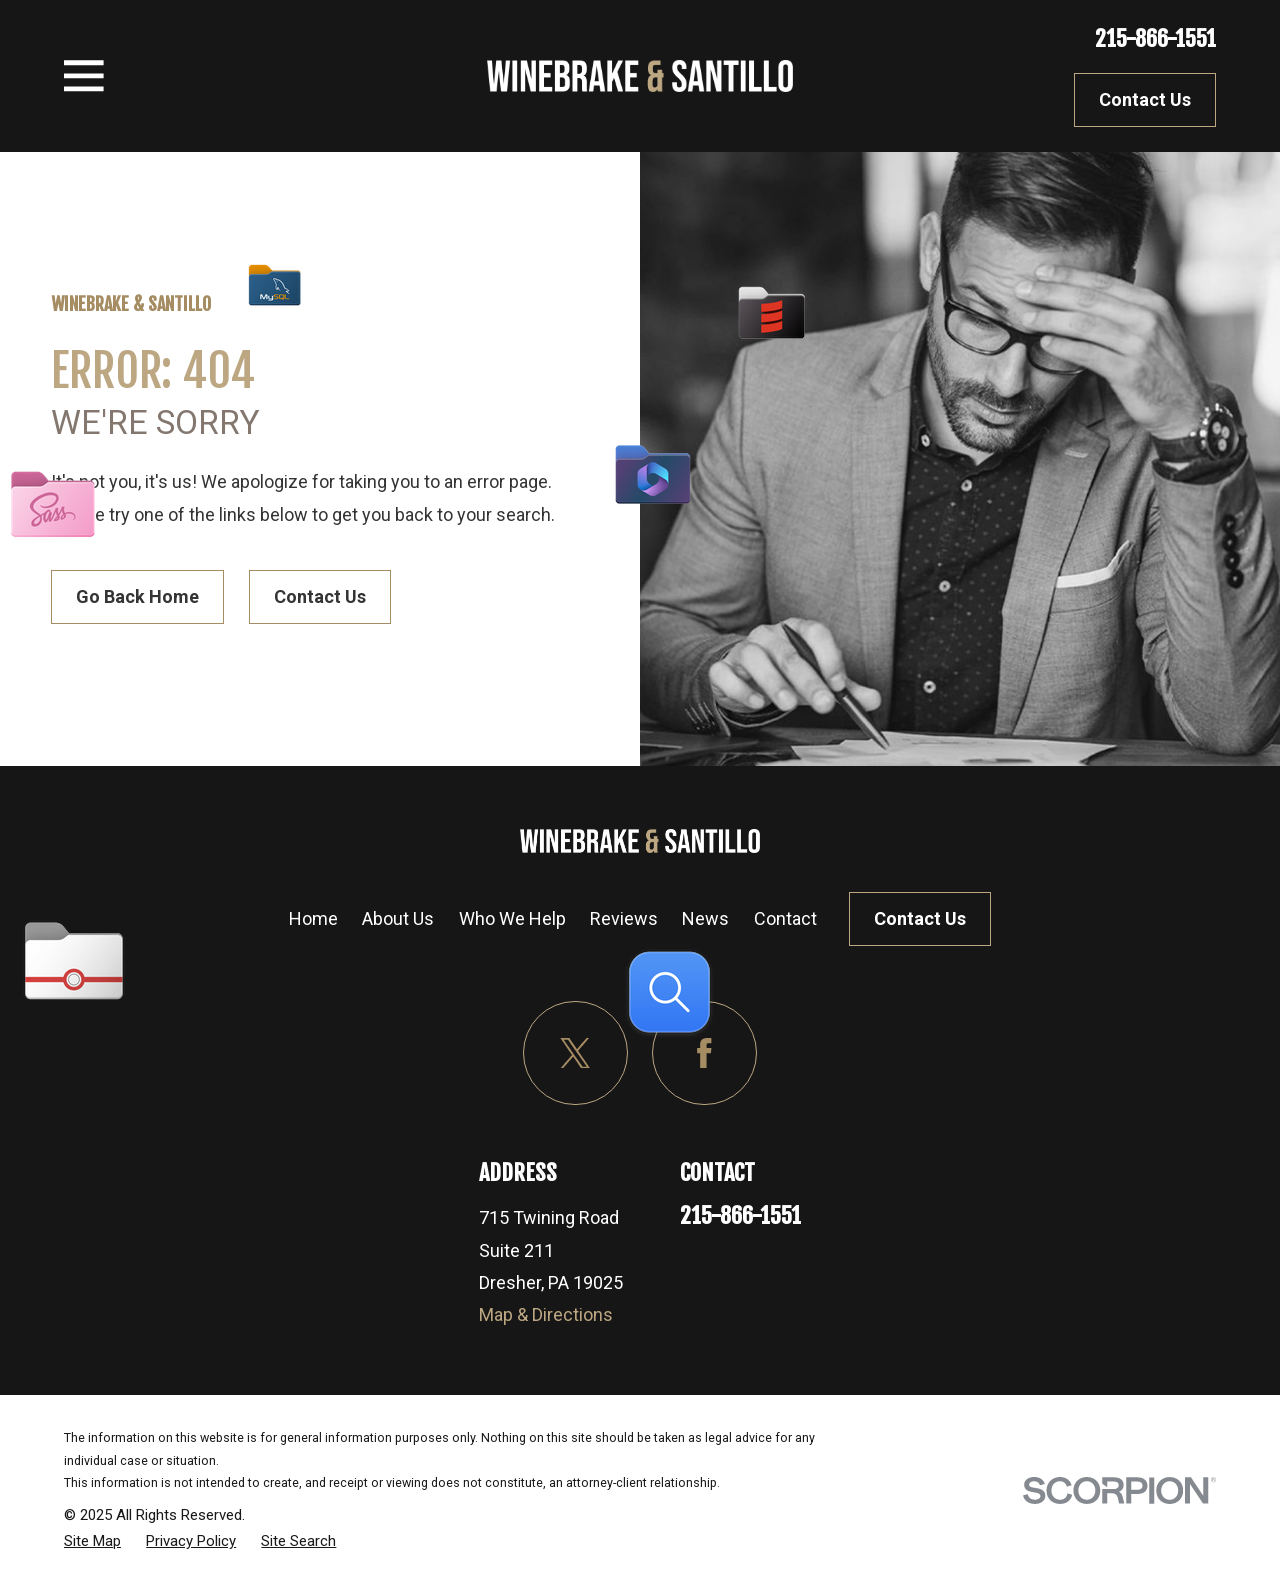 Image resolution: width=1280 pixels, height=1586 pixels. I want to click on open mysql database files folder, so click(274, 286).